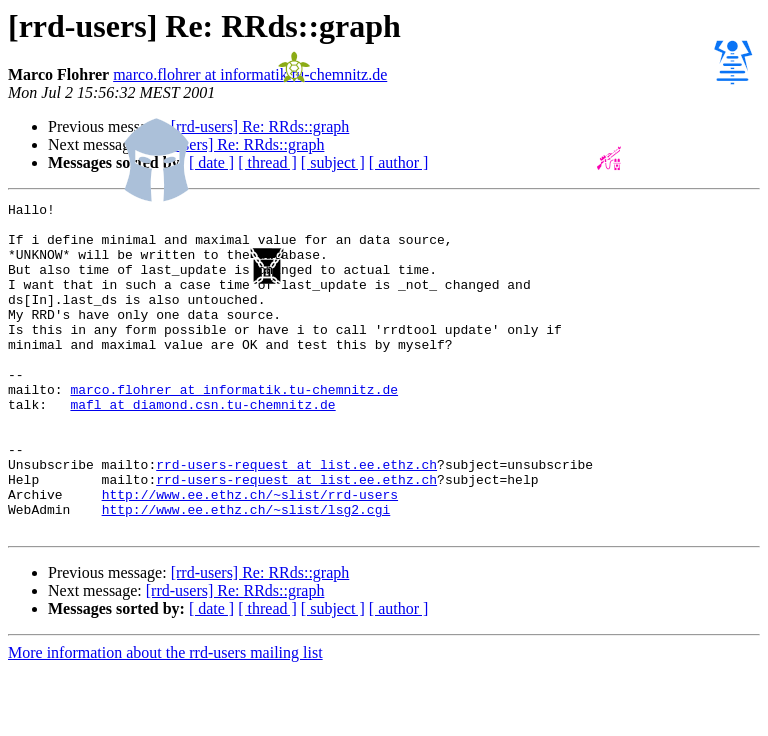 This screenshot has height=736, width=768. Describe the element at coordinates (267, 266) in the screenshot. I see `access secure storage or vault` at that location.